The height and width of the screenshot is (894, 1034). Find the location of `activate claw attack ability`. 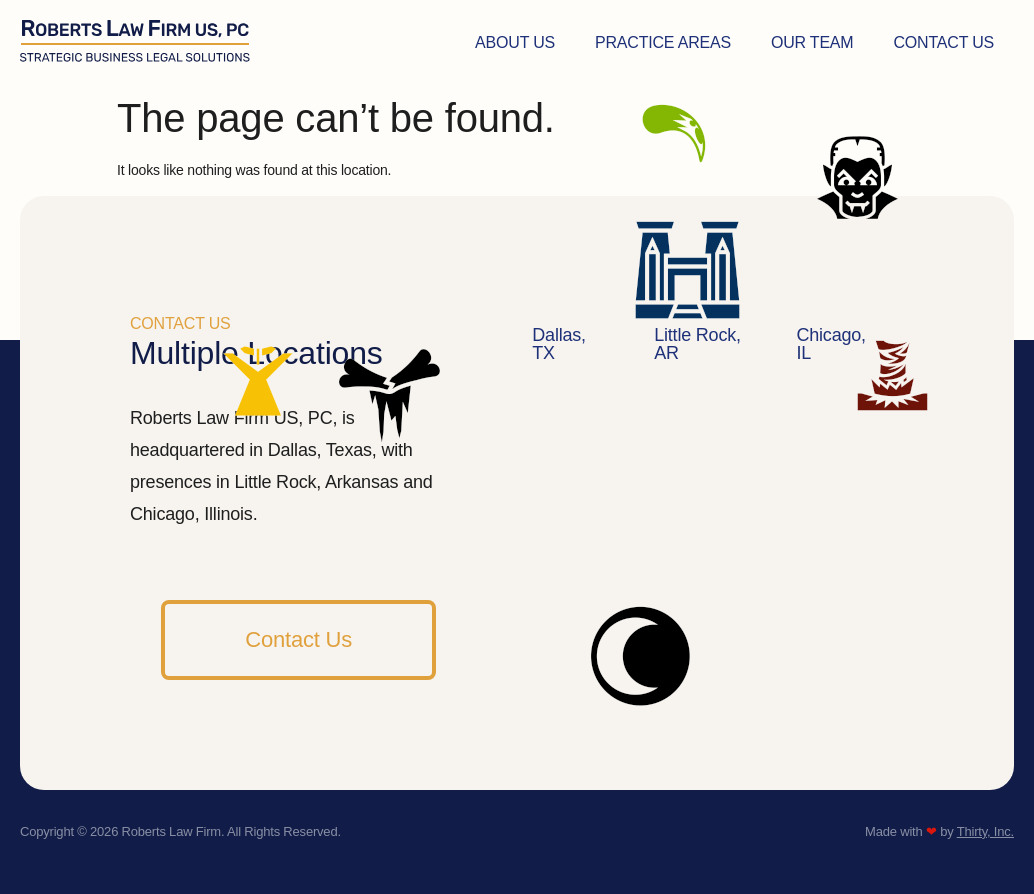

activate claw attack ability is located at coordinates (674, 135).